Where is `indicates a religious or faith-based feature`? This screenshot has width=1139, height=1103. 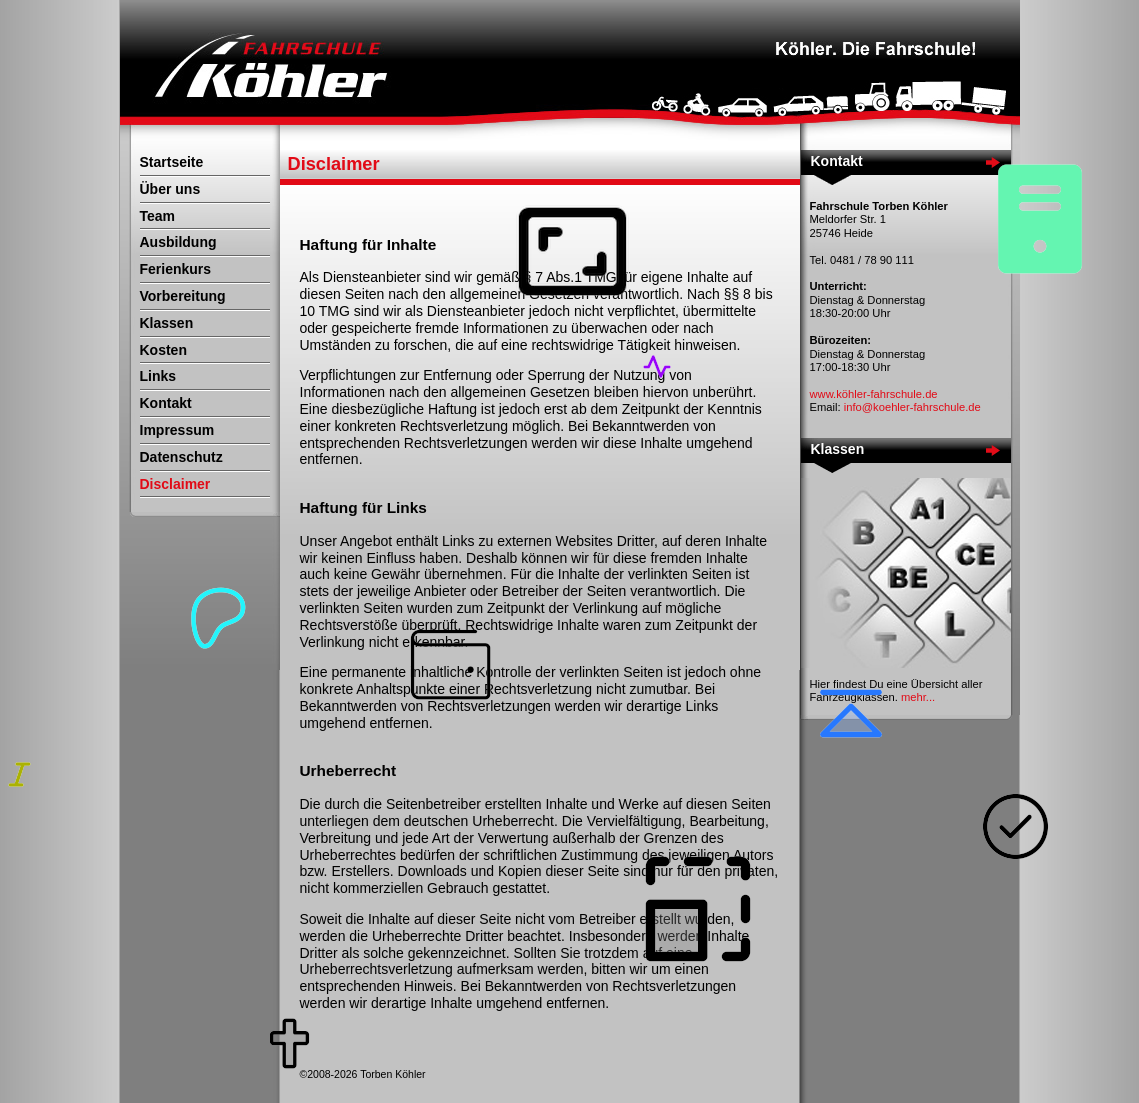 indicates a religious or faith-based feature is located at coordinates (289, 1043).